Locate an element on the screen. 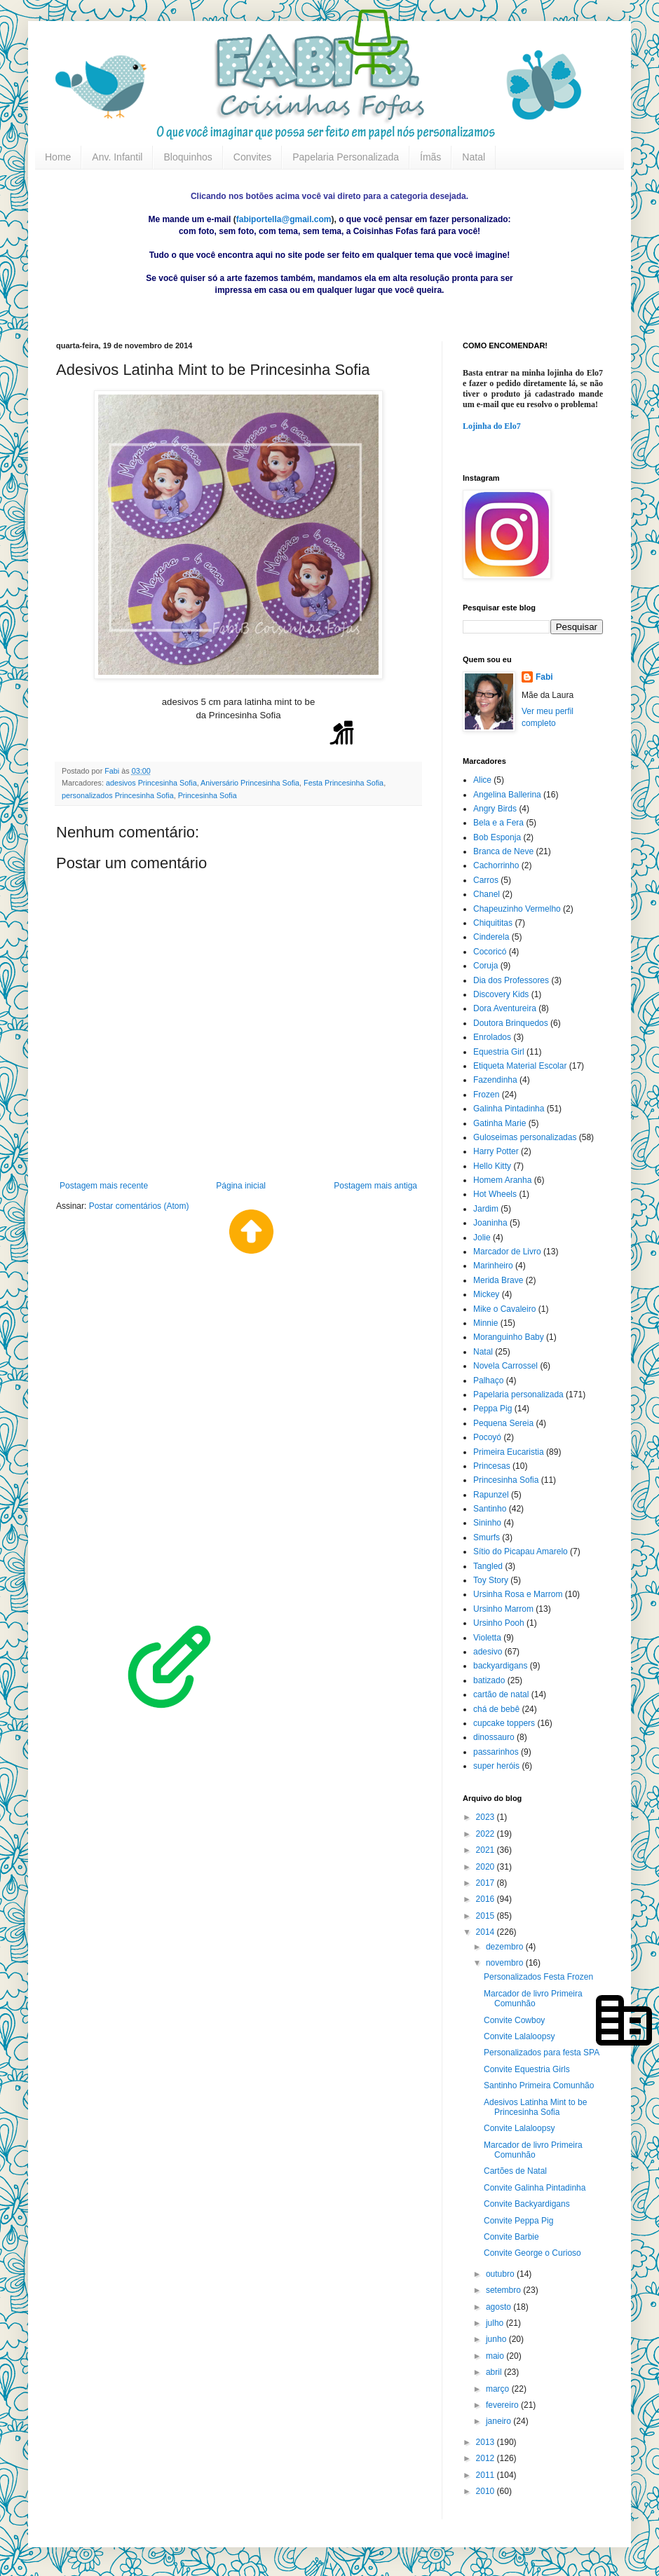 The height and width of the screenshot is (2576, 659). scroll to top of page is located at coordinates (251, 1231).